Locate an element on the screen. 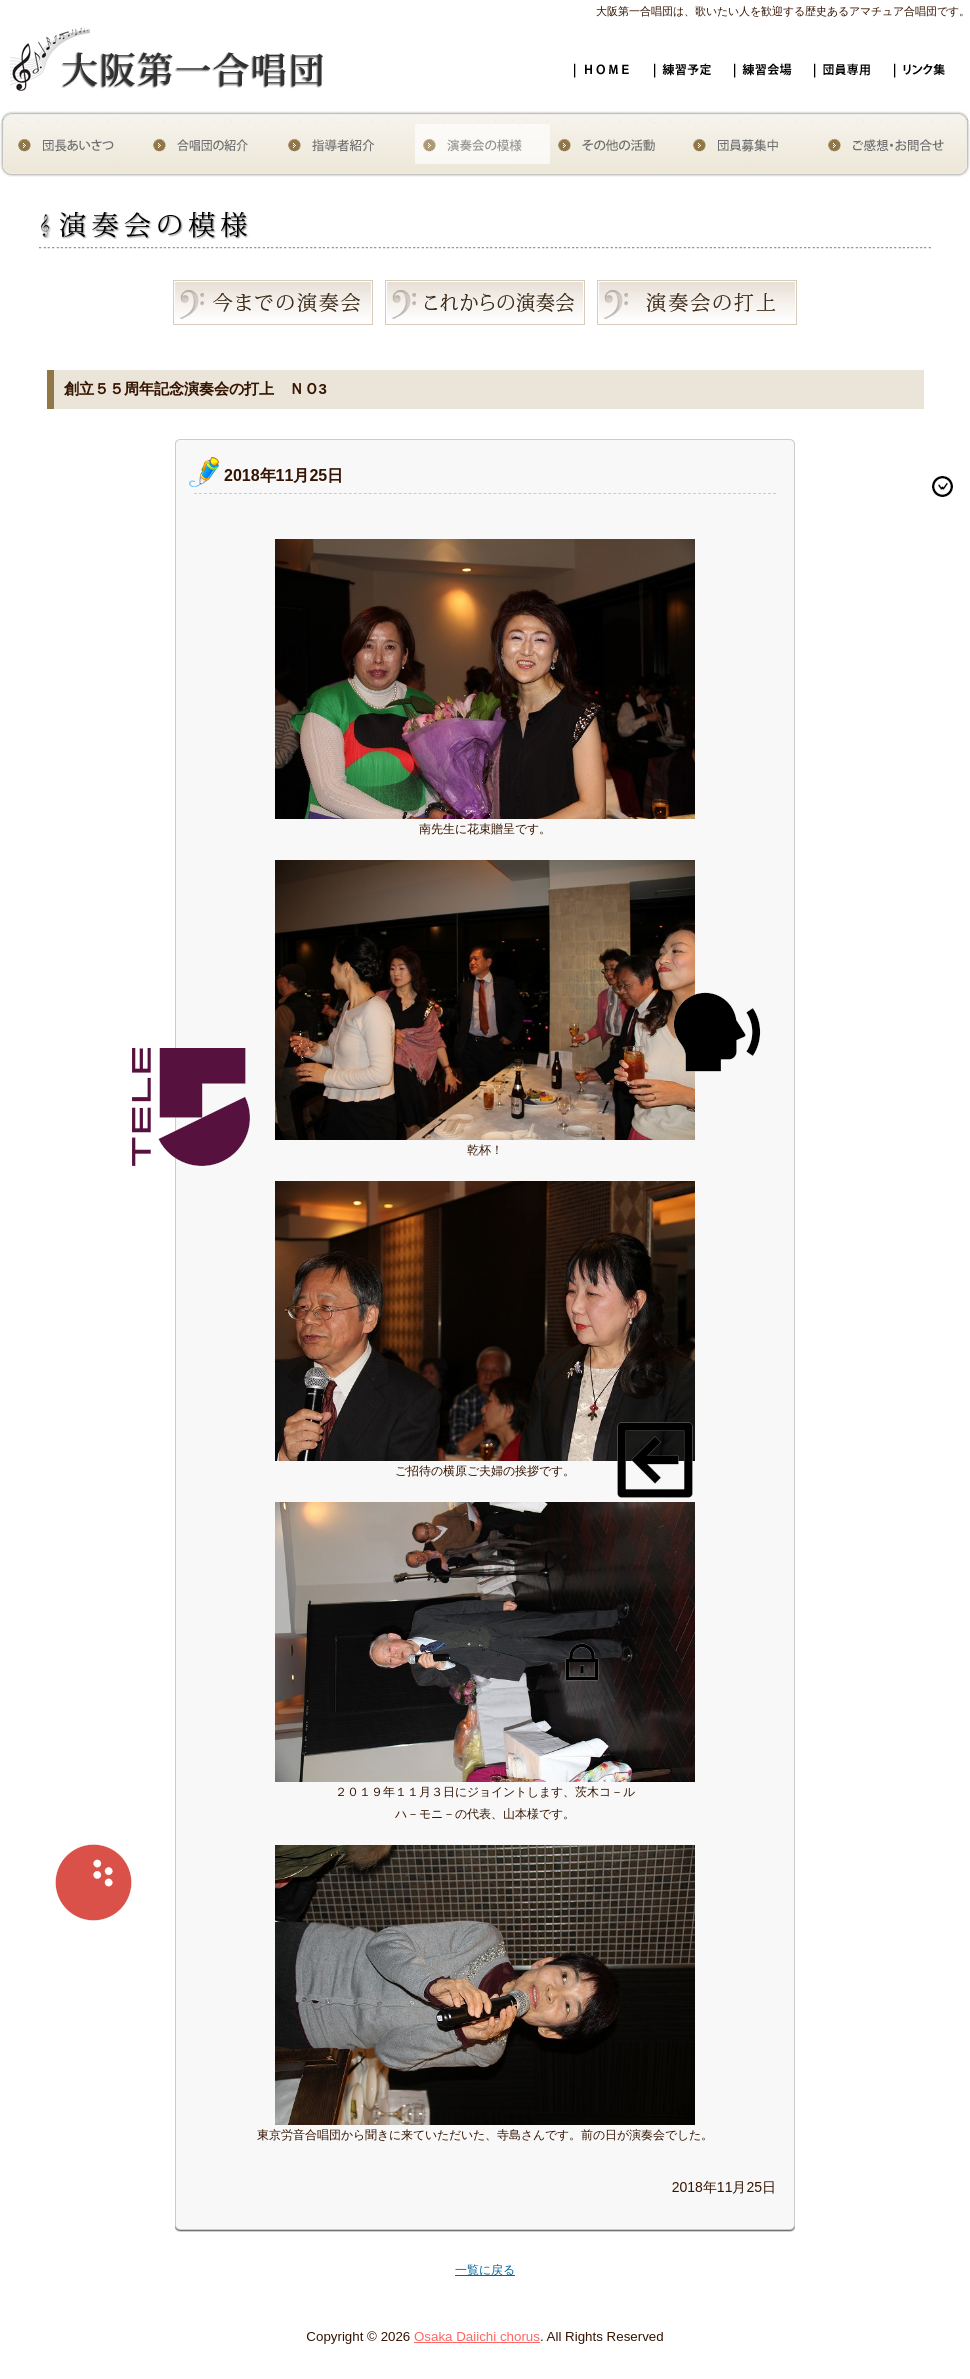 The image size is (970, 2379). activate text-to-speech or voice output is located at coordinates (717, 1032).